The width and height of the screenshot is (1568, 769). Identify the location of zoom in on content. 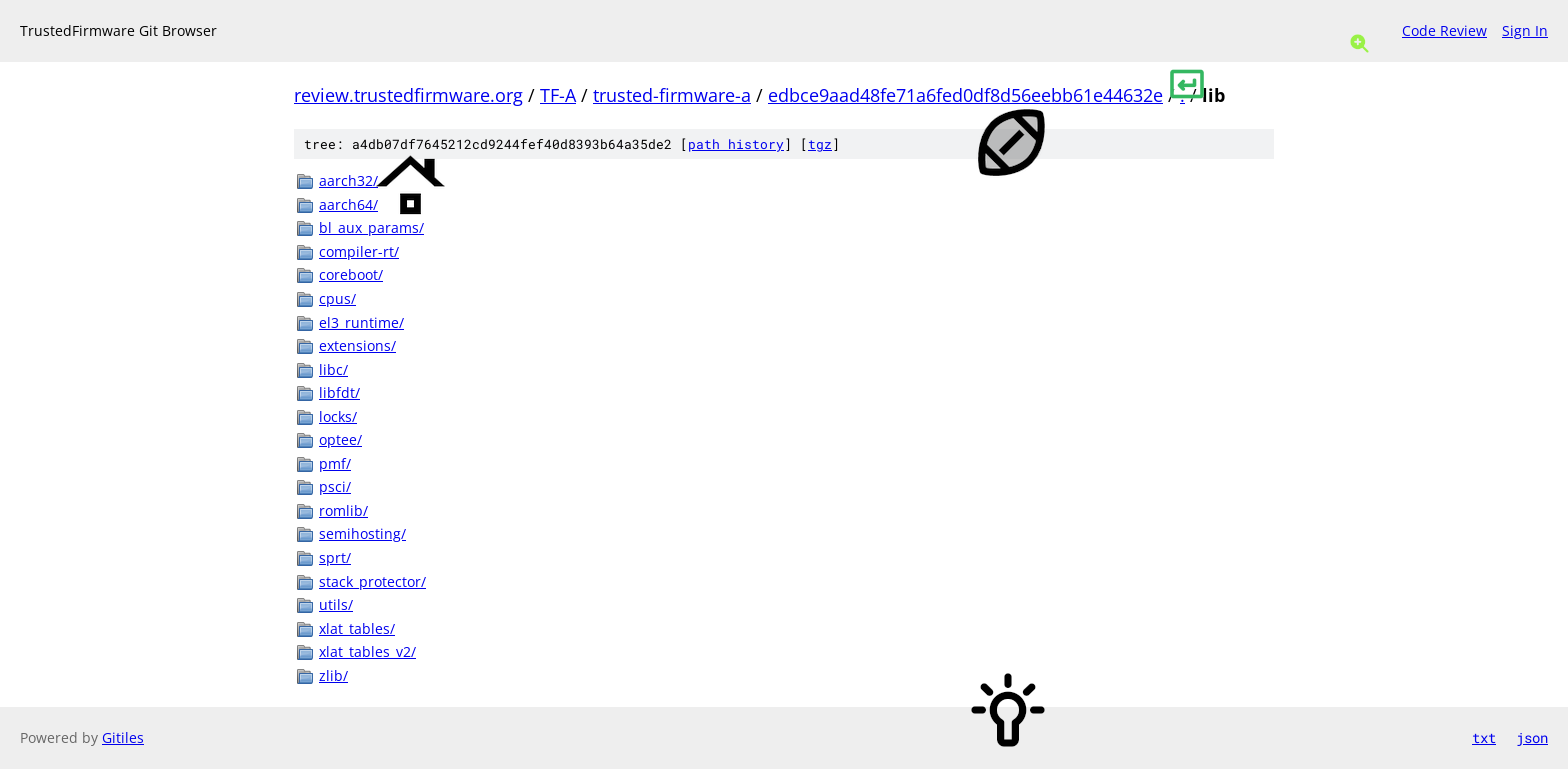
(1359, 43).